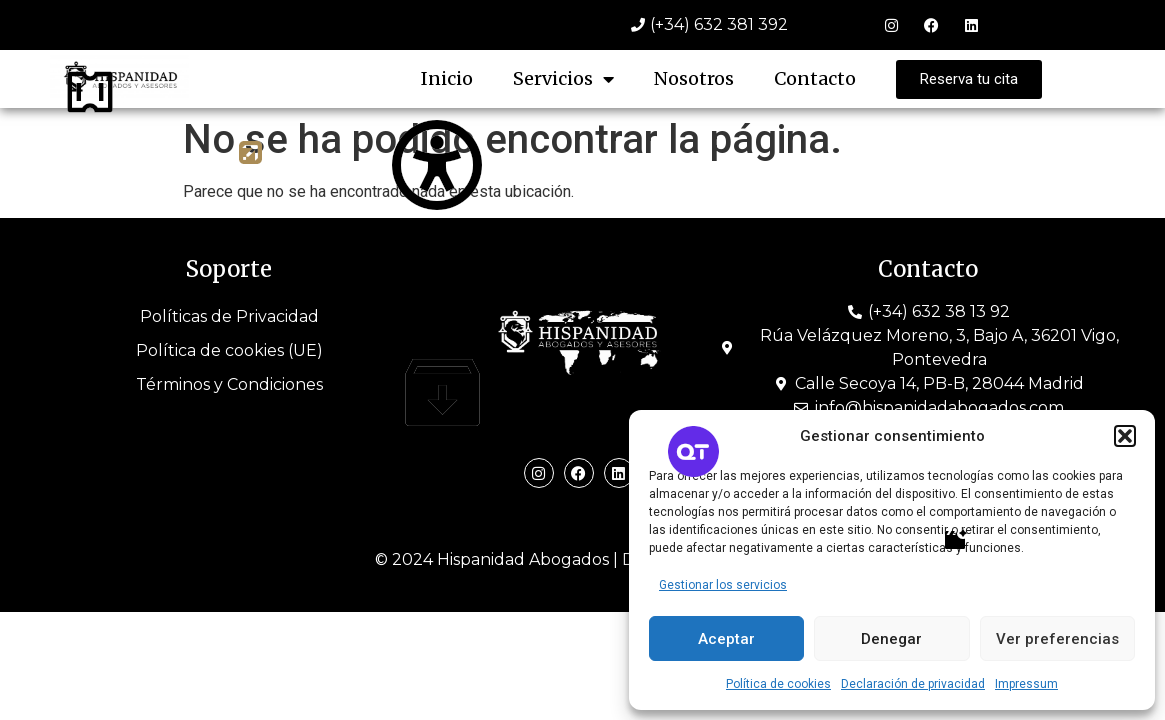 Image resolution: width=1165 pixels, height=720 pixels. I want to click on open the Expedia travel booking app, so click(250, 152).